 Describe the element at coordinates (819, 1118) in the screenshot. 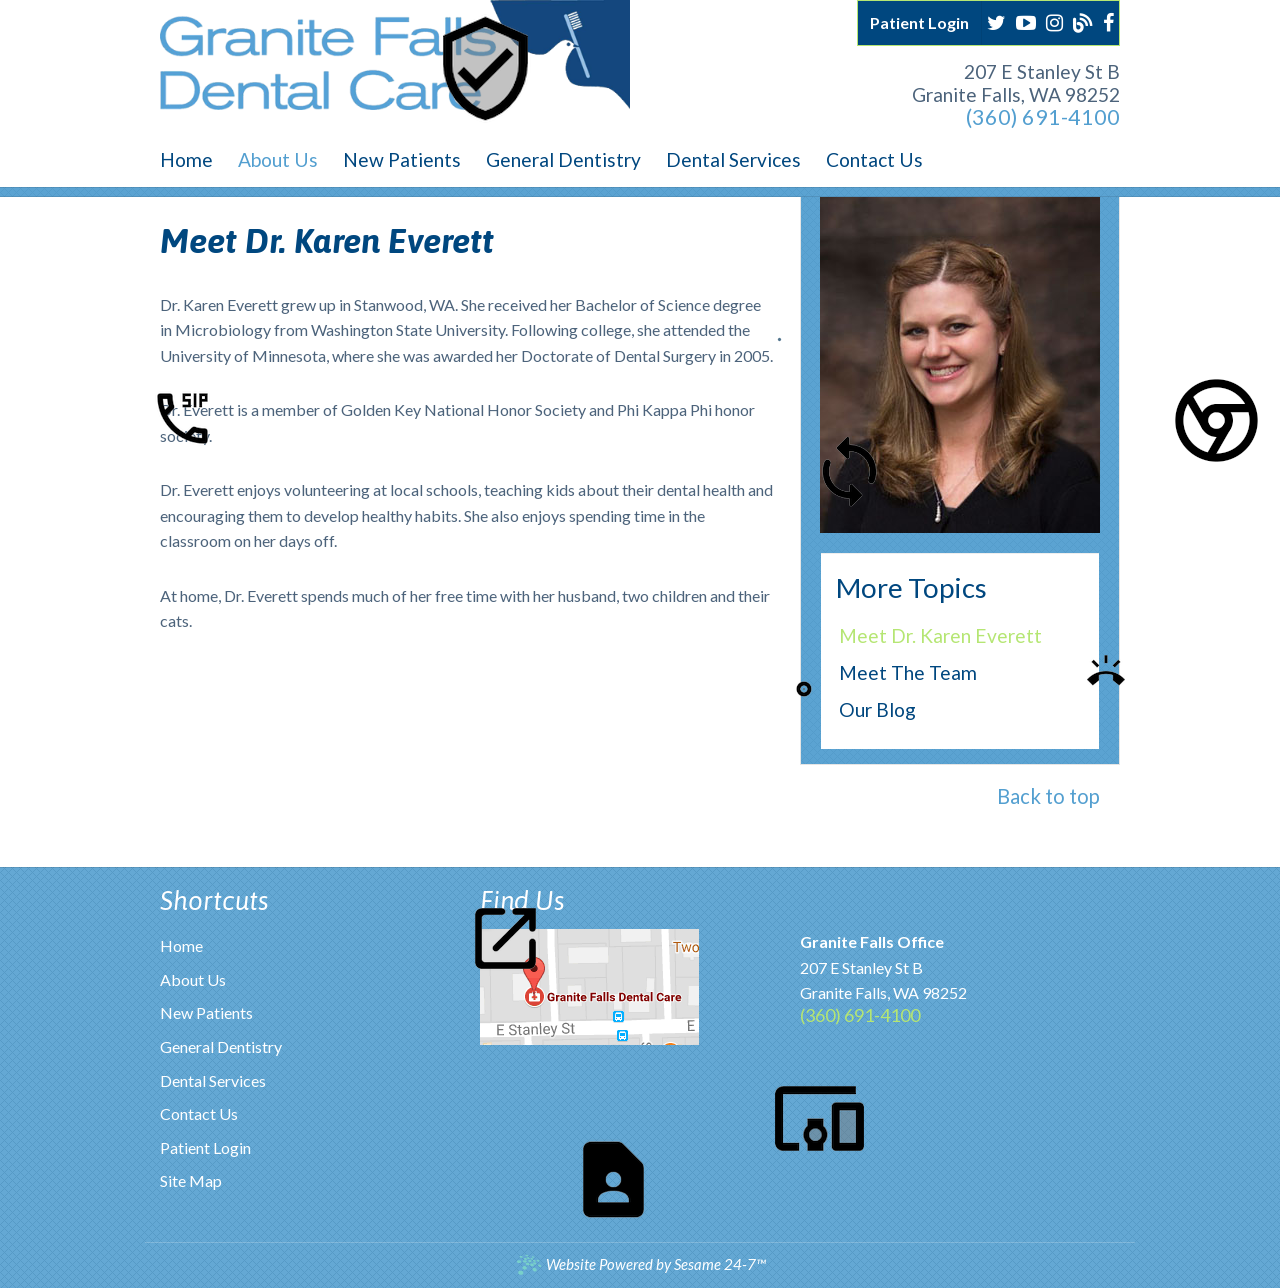

I see `view other connected devices` at that location.